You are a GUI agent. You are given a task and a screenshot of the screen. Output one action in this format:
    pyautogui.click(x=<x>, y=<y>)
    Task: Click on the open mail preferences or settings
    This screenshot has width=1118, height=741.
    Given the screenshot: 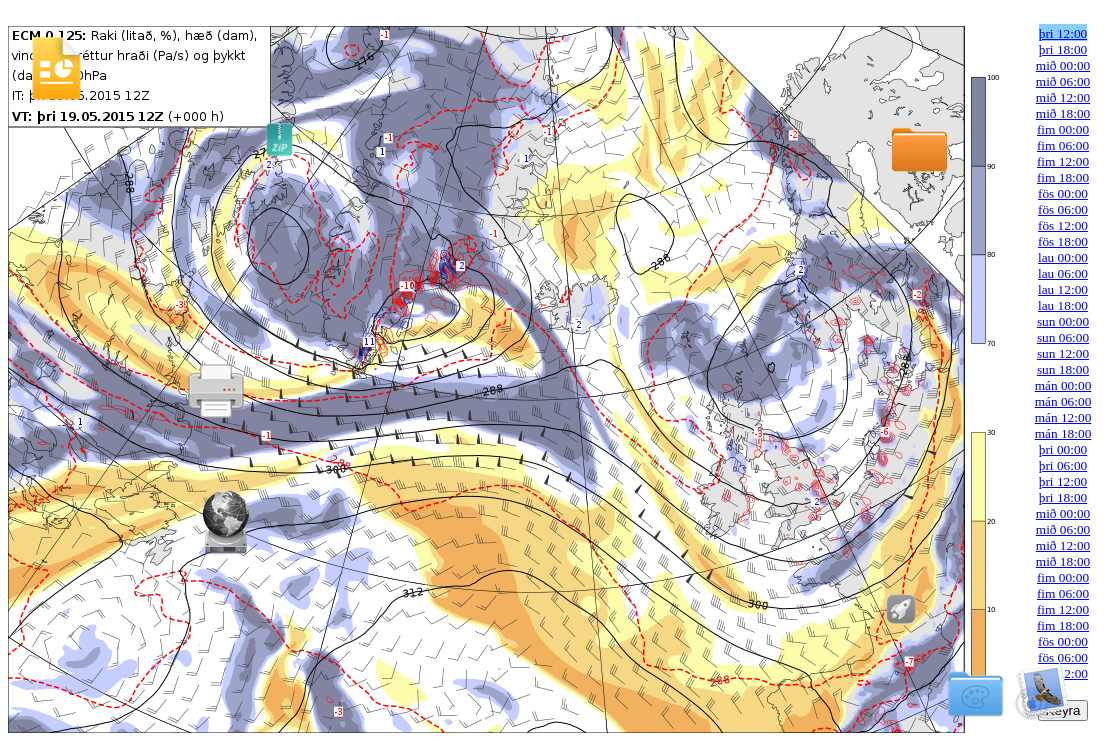 What is the action you would take?
    pyautogui.click(x=1044, y=691)
    